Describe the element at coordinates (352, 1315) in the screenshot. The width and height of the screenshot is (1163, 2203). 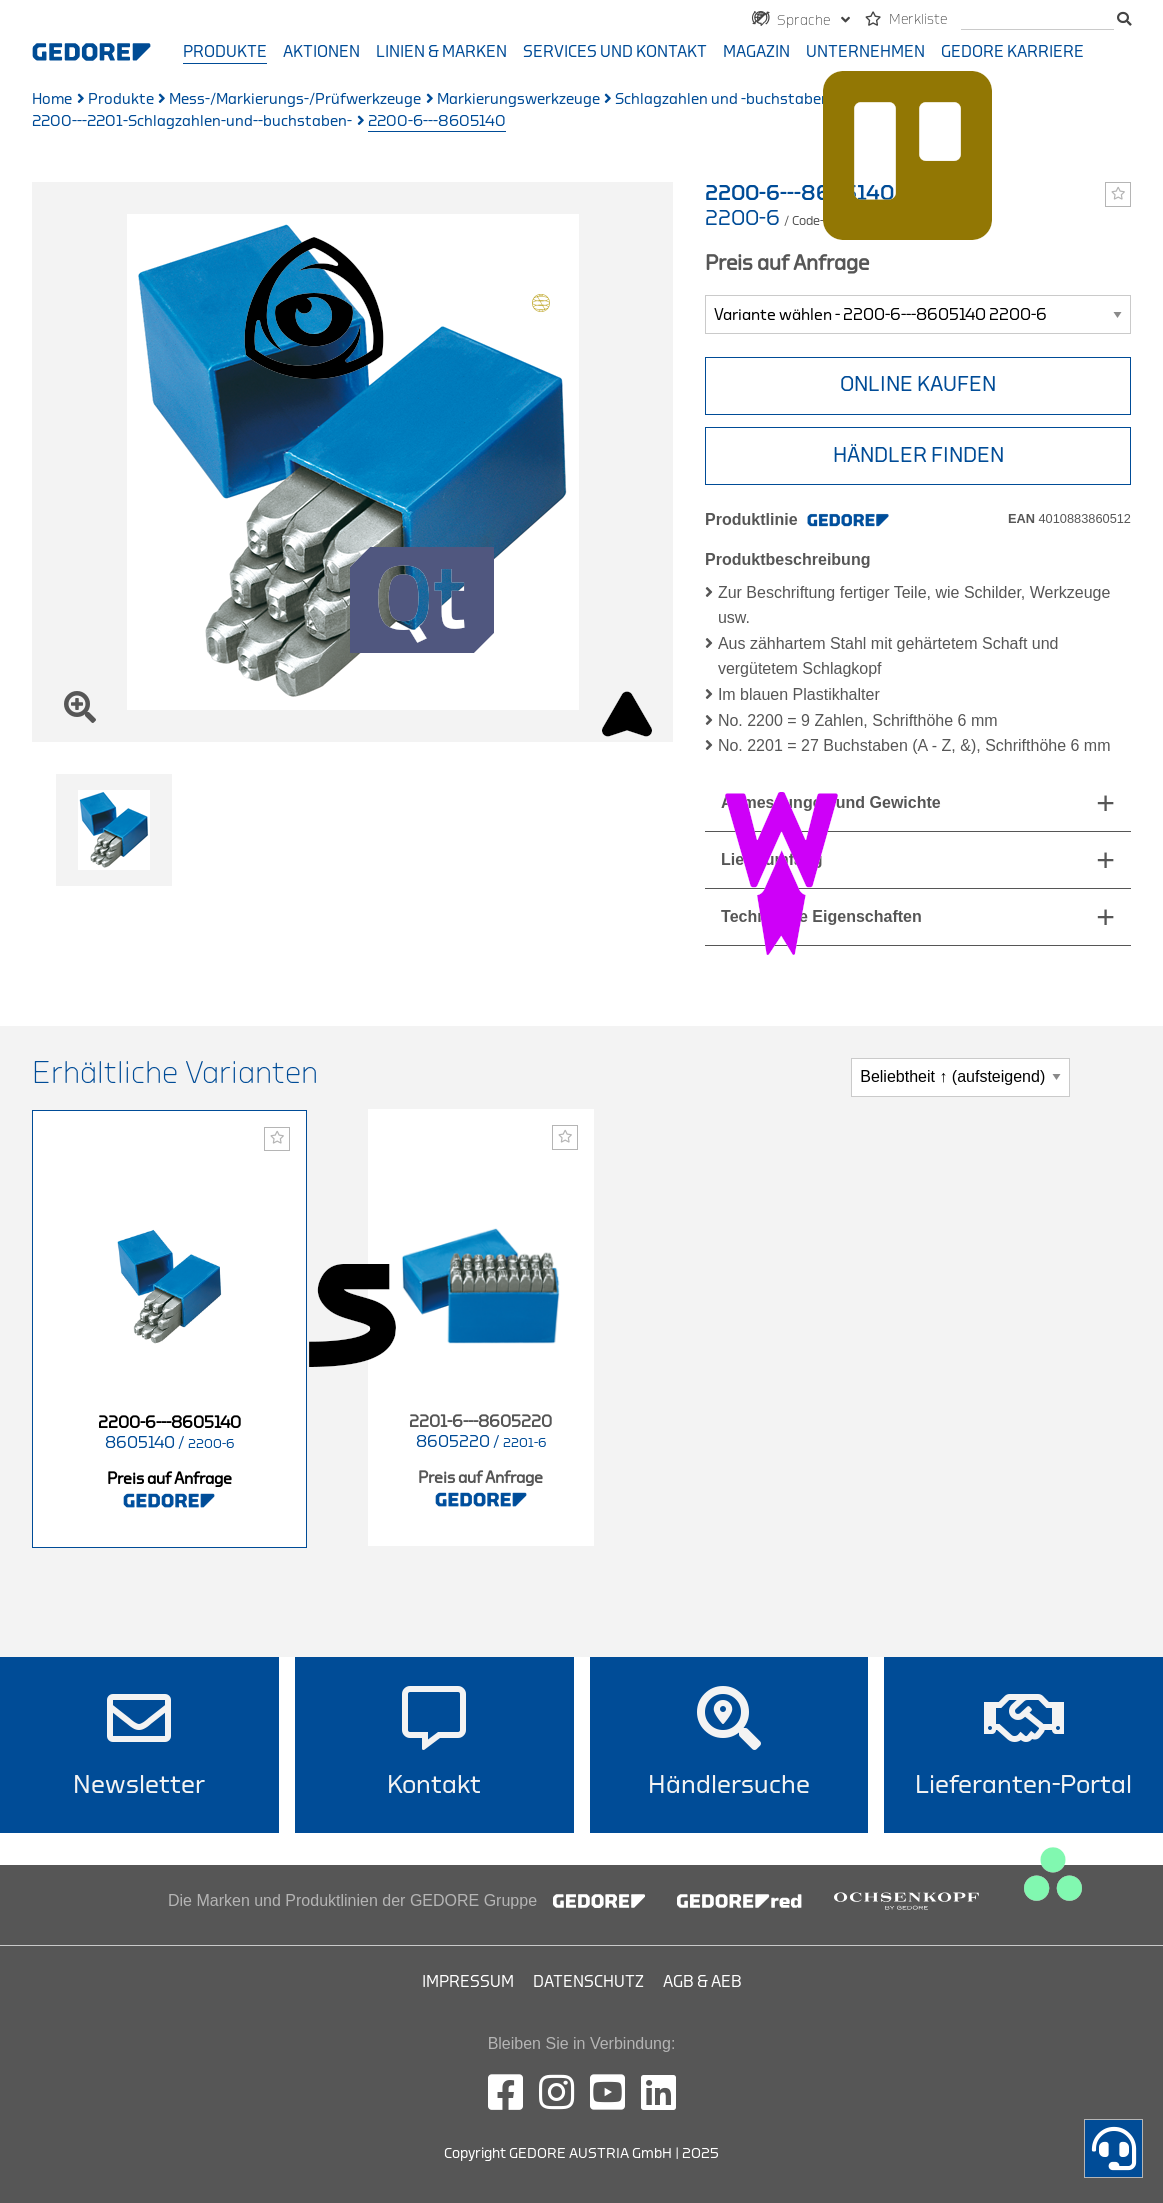
I see `visit softpedia website` at that location.